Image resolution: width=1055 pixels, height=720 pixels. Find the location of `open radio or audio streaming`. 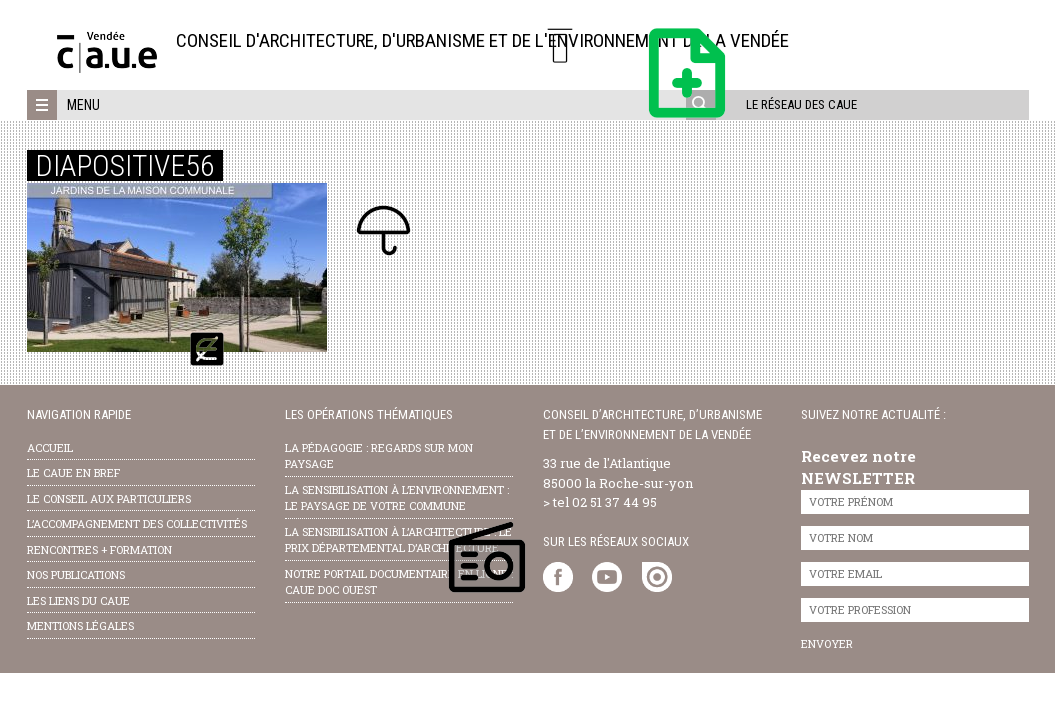

open radio or audio streaming is located at coordinates (487, 563).